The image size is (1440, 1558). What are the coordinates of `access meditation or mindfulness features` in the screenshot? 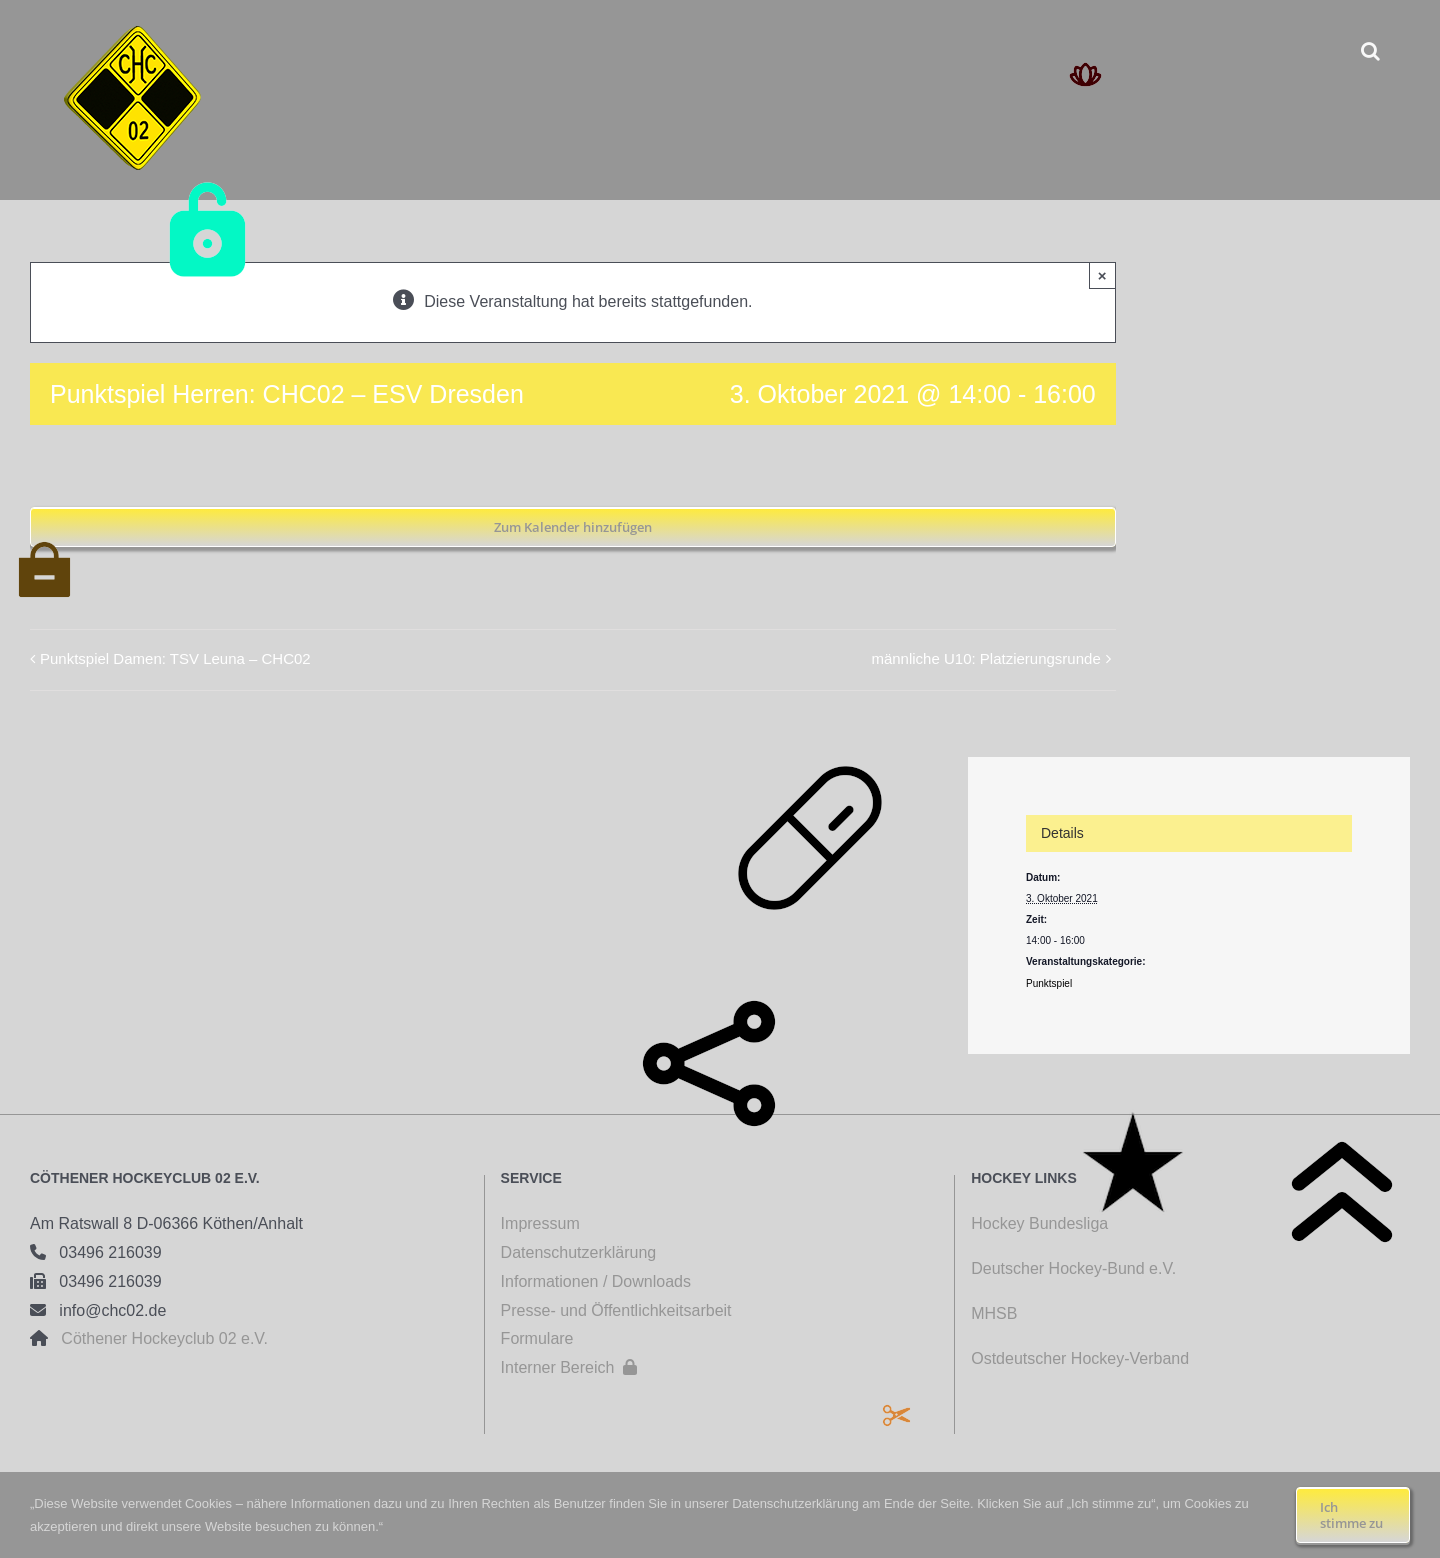 It's located at (1085, 75).